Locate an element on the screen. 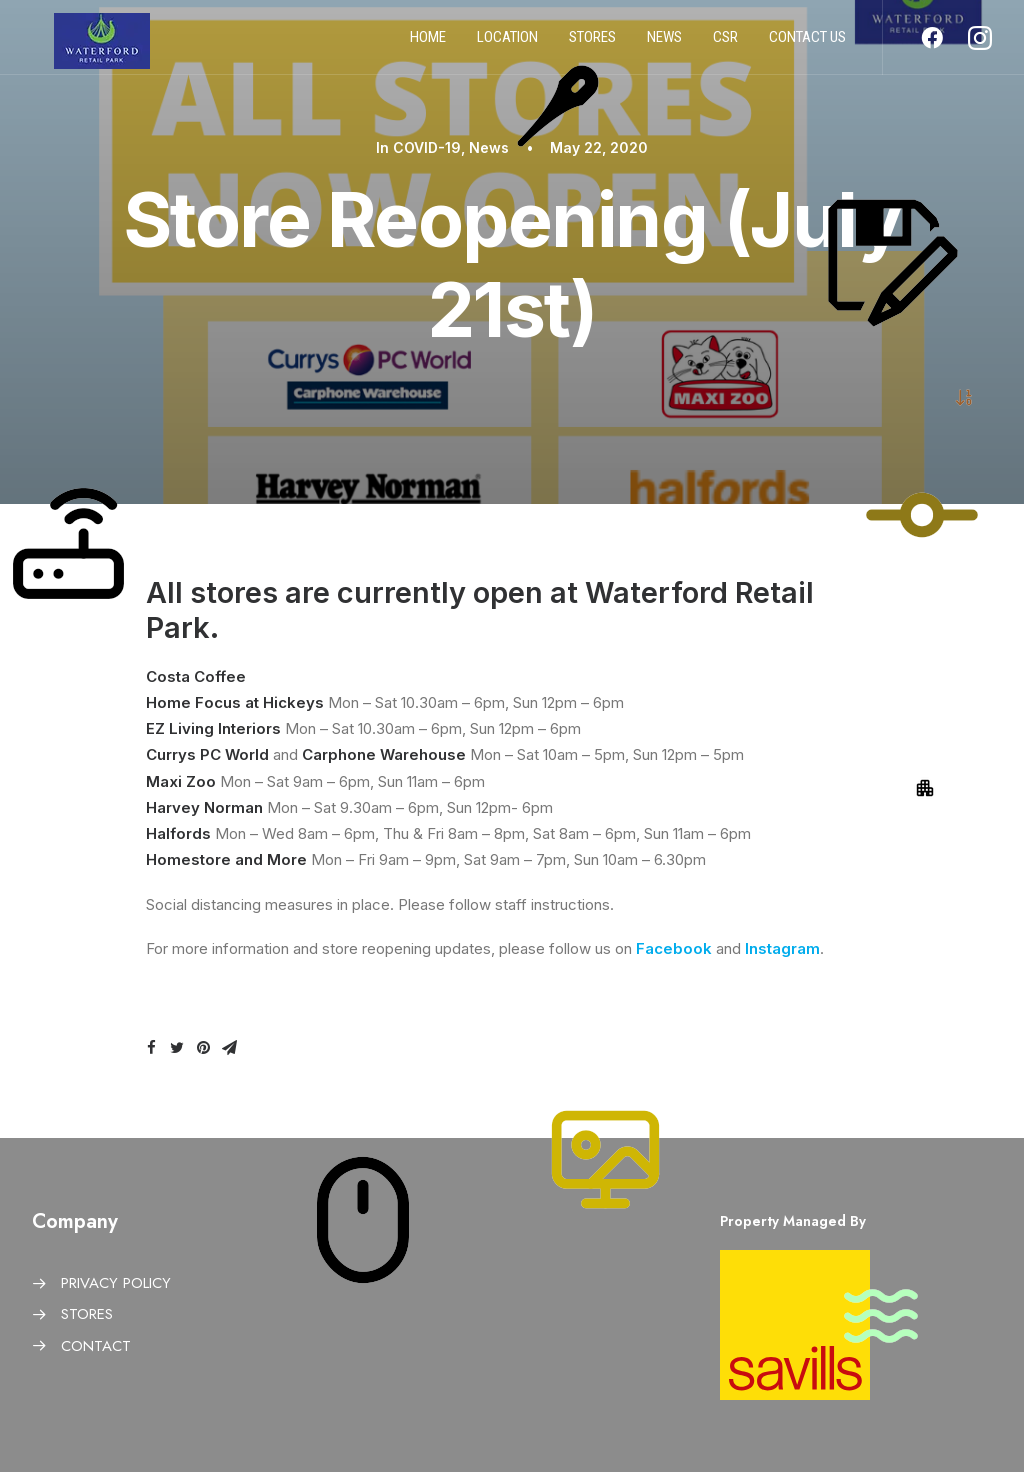 The image size is (1024, 1472). access sewing or craft tools is located at coordinates (558, 106).